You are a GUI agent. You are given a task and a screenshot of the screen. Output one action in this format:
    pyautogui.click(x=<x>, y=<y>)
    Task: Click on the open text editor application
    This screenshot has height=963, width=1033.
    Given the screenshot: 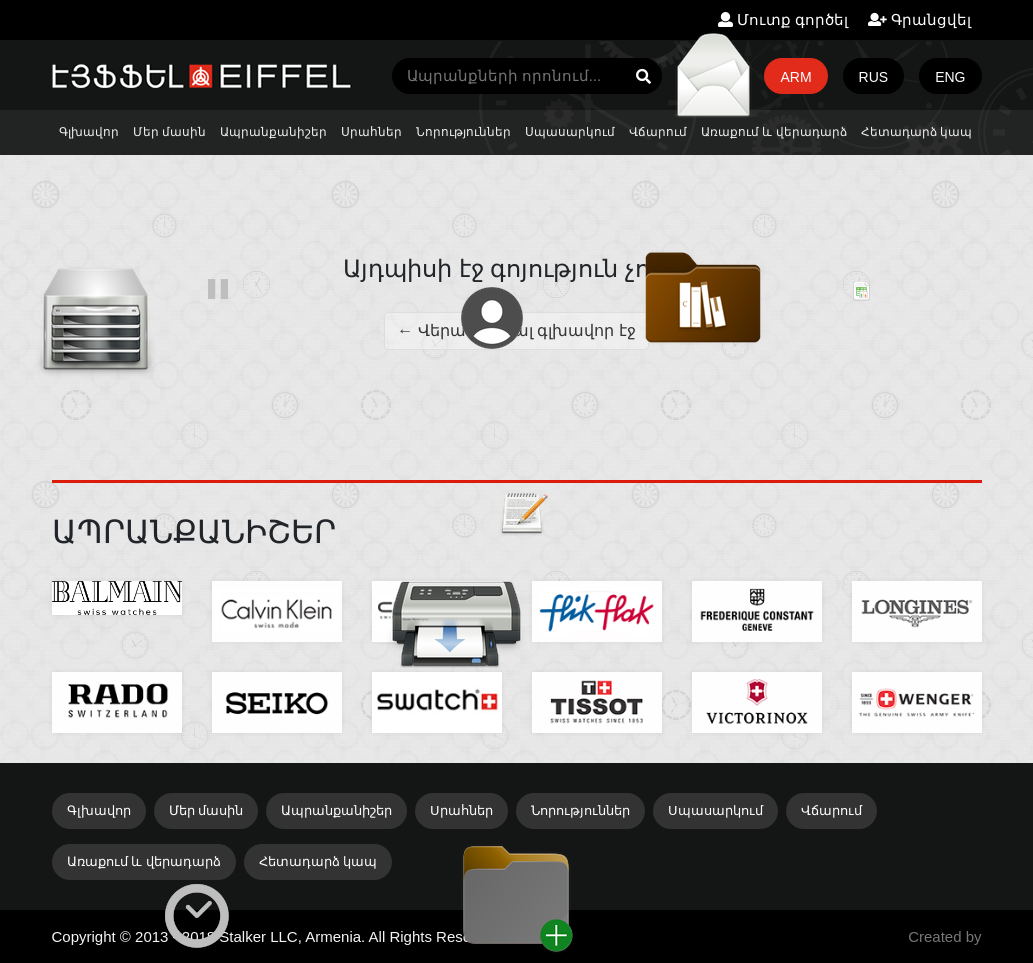 What is the action you would take?
    pyautogui.click(x=523, y=511)
    